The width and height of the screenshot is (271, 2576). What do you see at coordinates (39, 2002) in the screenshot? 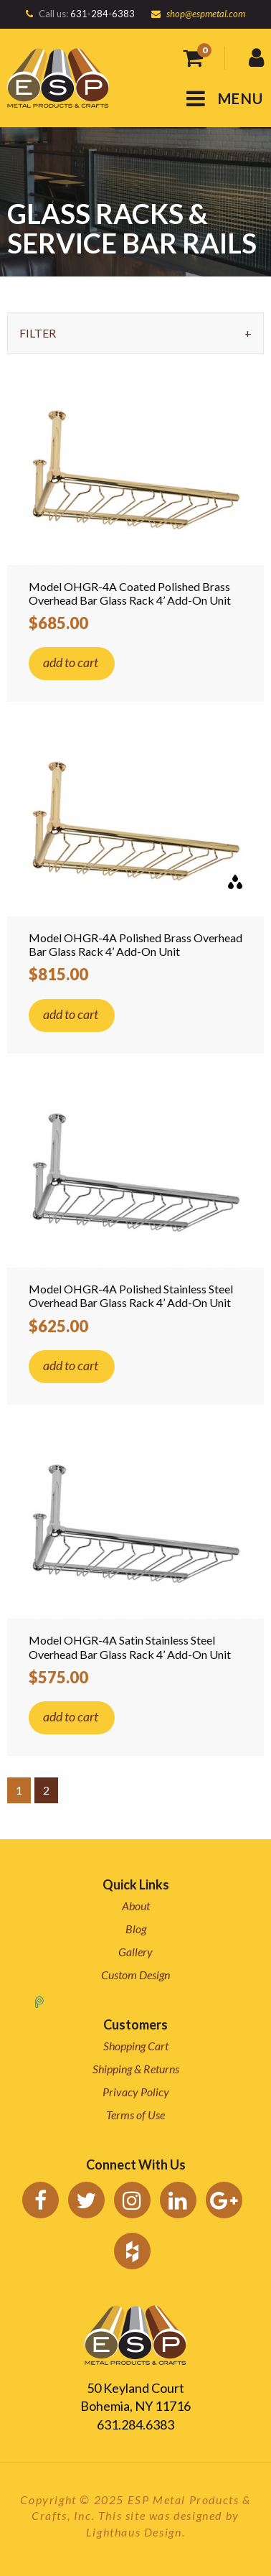
I see `open picsart photo editing app` at bounding box center [39, 2002].